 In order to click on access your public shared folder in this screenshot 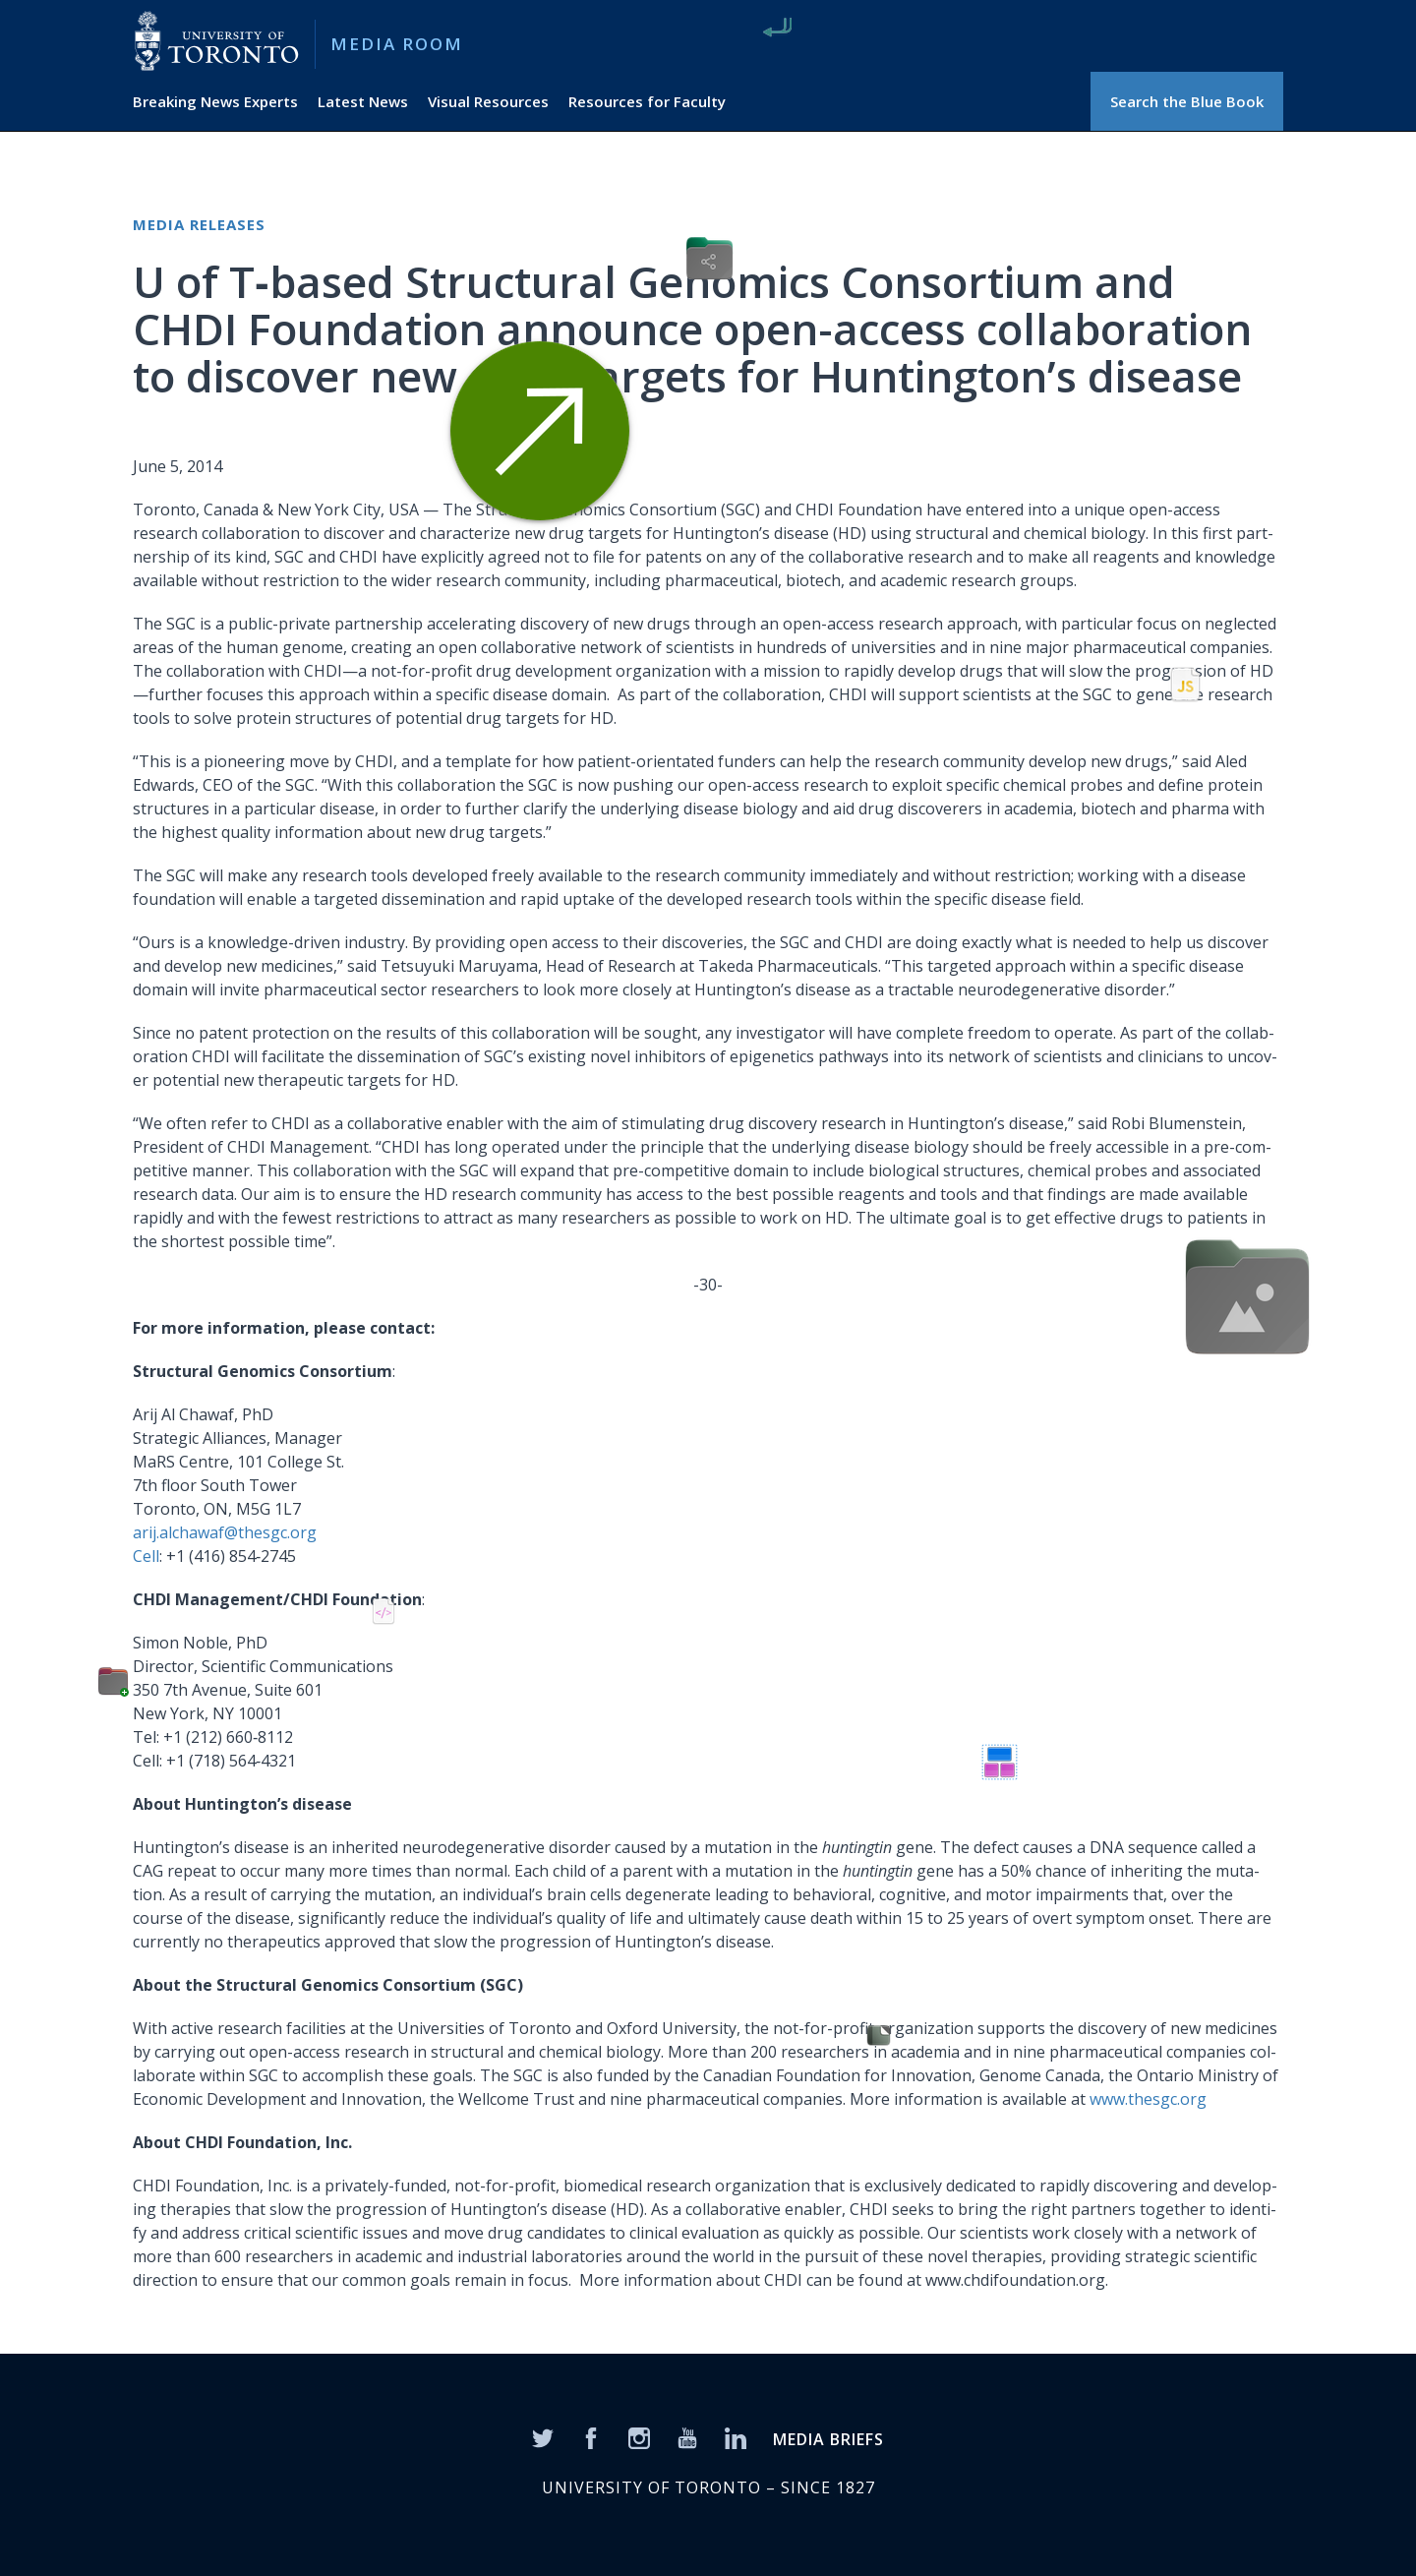, I will do `click(709, 258)`.